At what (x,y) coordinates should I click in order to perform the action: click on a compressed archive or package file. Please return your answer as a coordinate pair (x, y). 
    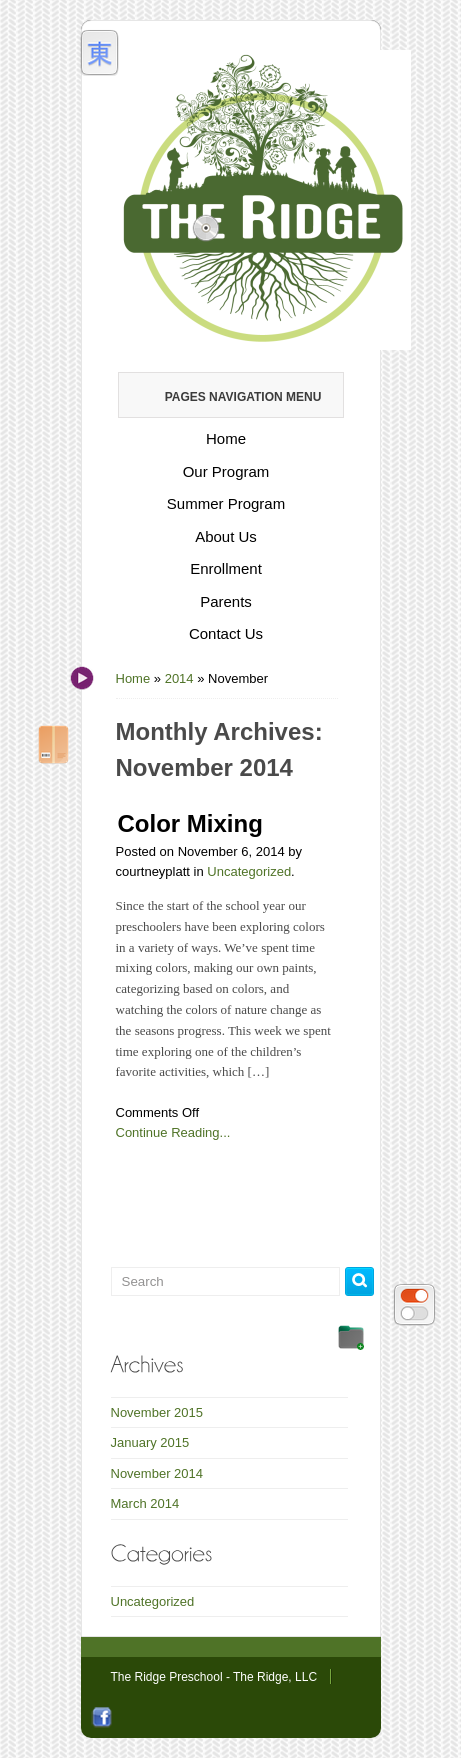
    Looking at the image, I should click on (53, 744).